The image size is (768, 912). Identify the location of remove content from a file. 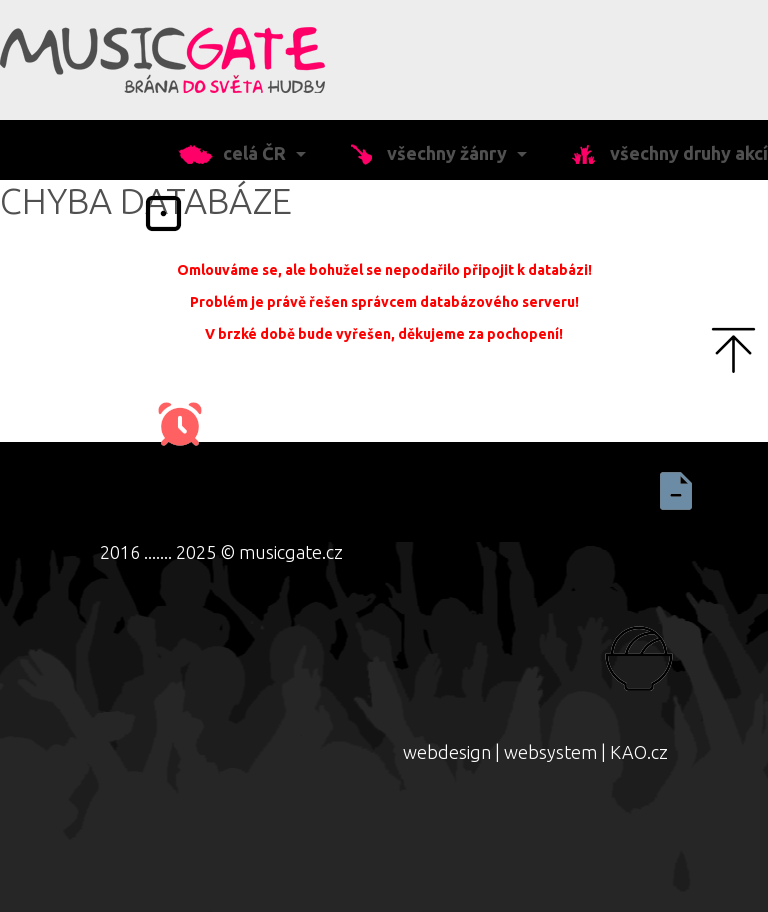
(676, 491).